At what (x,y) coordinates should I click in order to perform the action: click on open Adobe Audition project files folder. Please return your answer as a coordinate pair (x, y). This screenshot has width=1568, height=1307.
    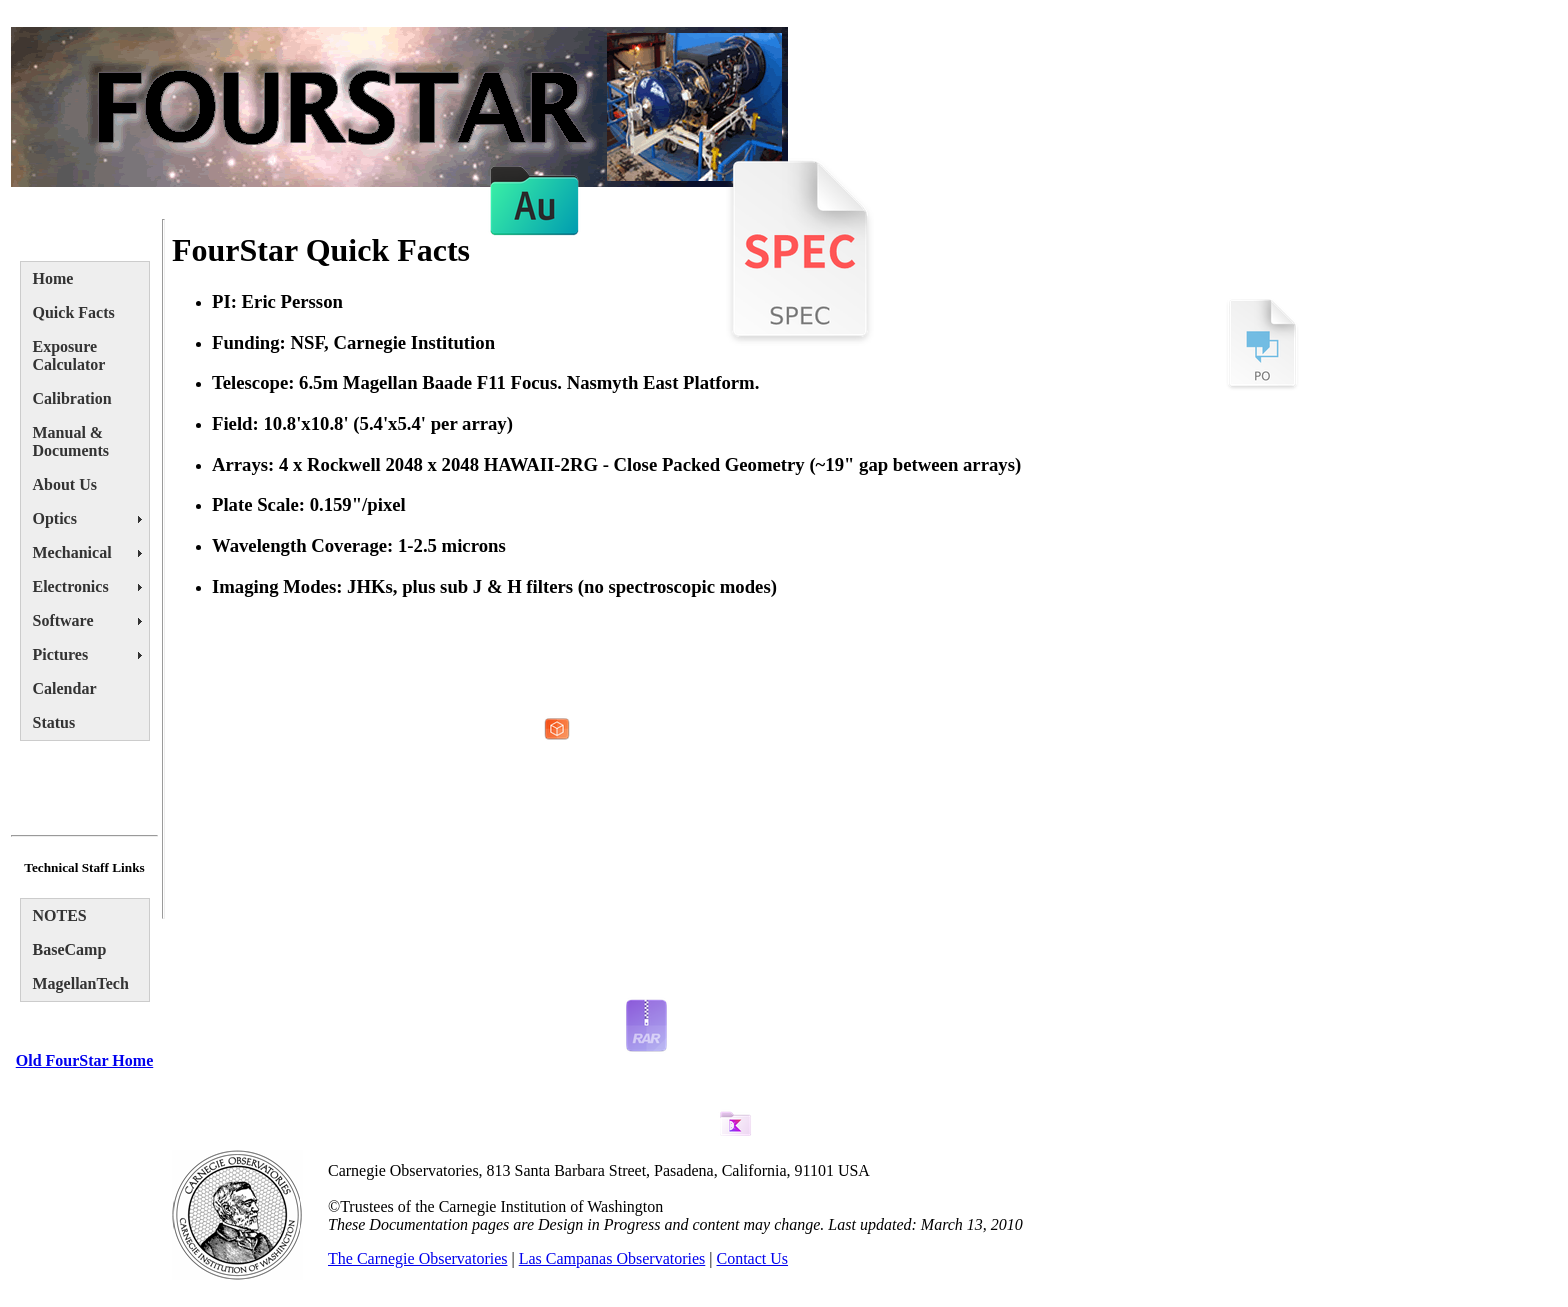
    Looking at the image, I should click on (534, 203).